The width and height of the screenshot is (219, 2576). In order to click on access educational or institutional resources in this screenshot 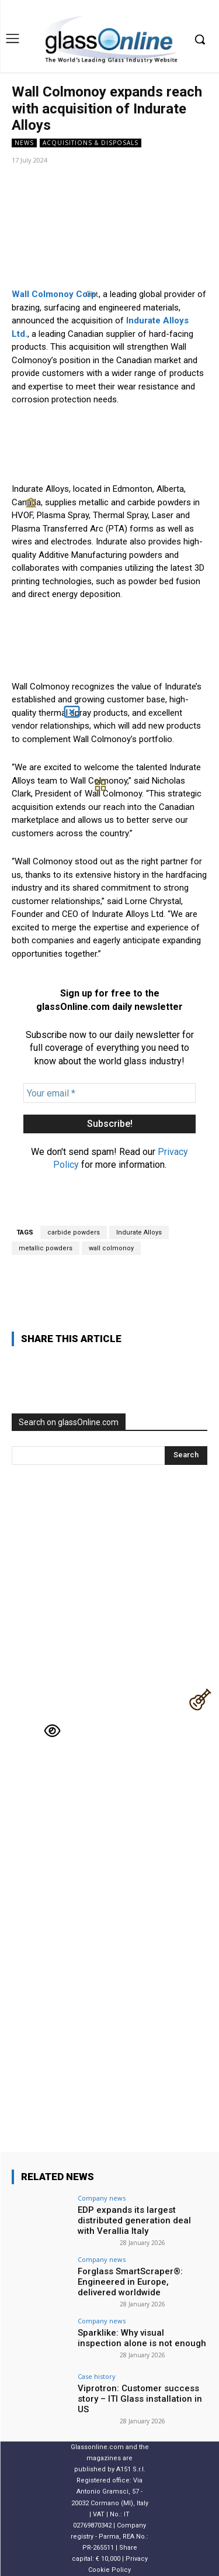, I will do `click(31, 502)`.